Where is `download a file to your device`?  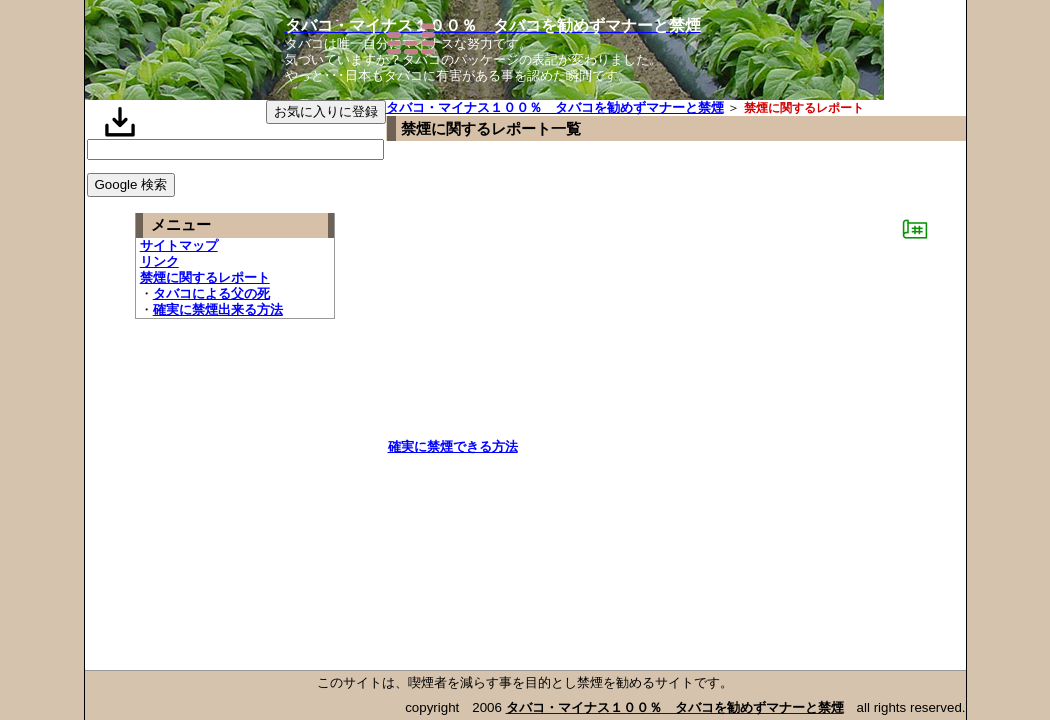 download a file to your device is located at coordinates (120, 123).